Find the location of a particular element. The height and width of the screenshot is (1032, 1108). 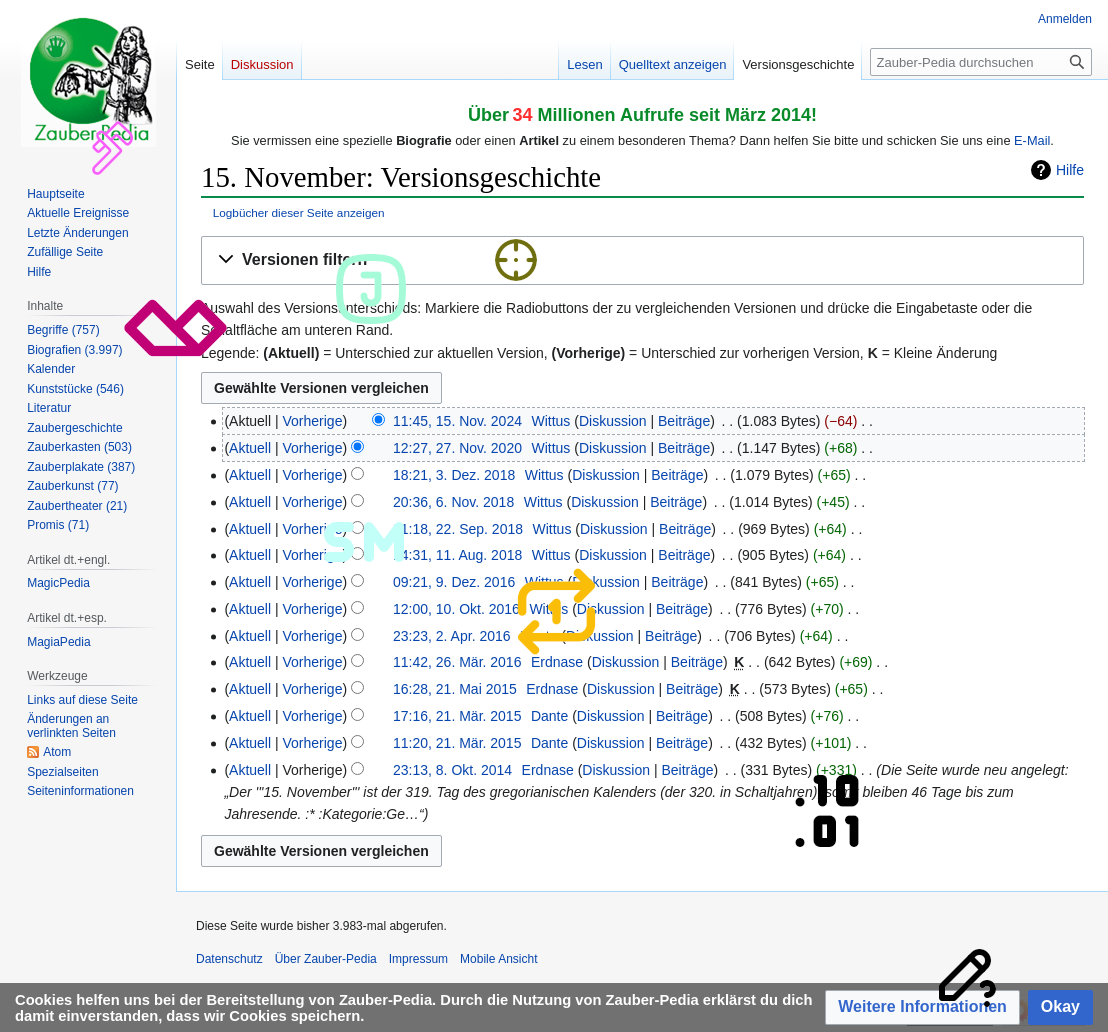

edit help or writing assistance is located at coordinates (966, 974).